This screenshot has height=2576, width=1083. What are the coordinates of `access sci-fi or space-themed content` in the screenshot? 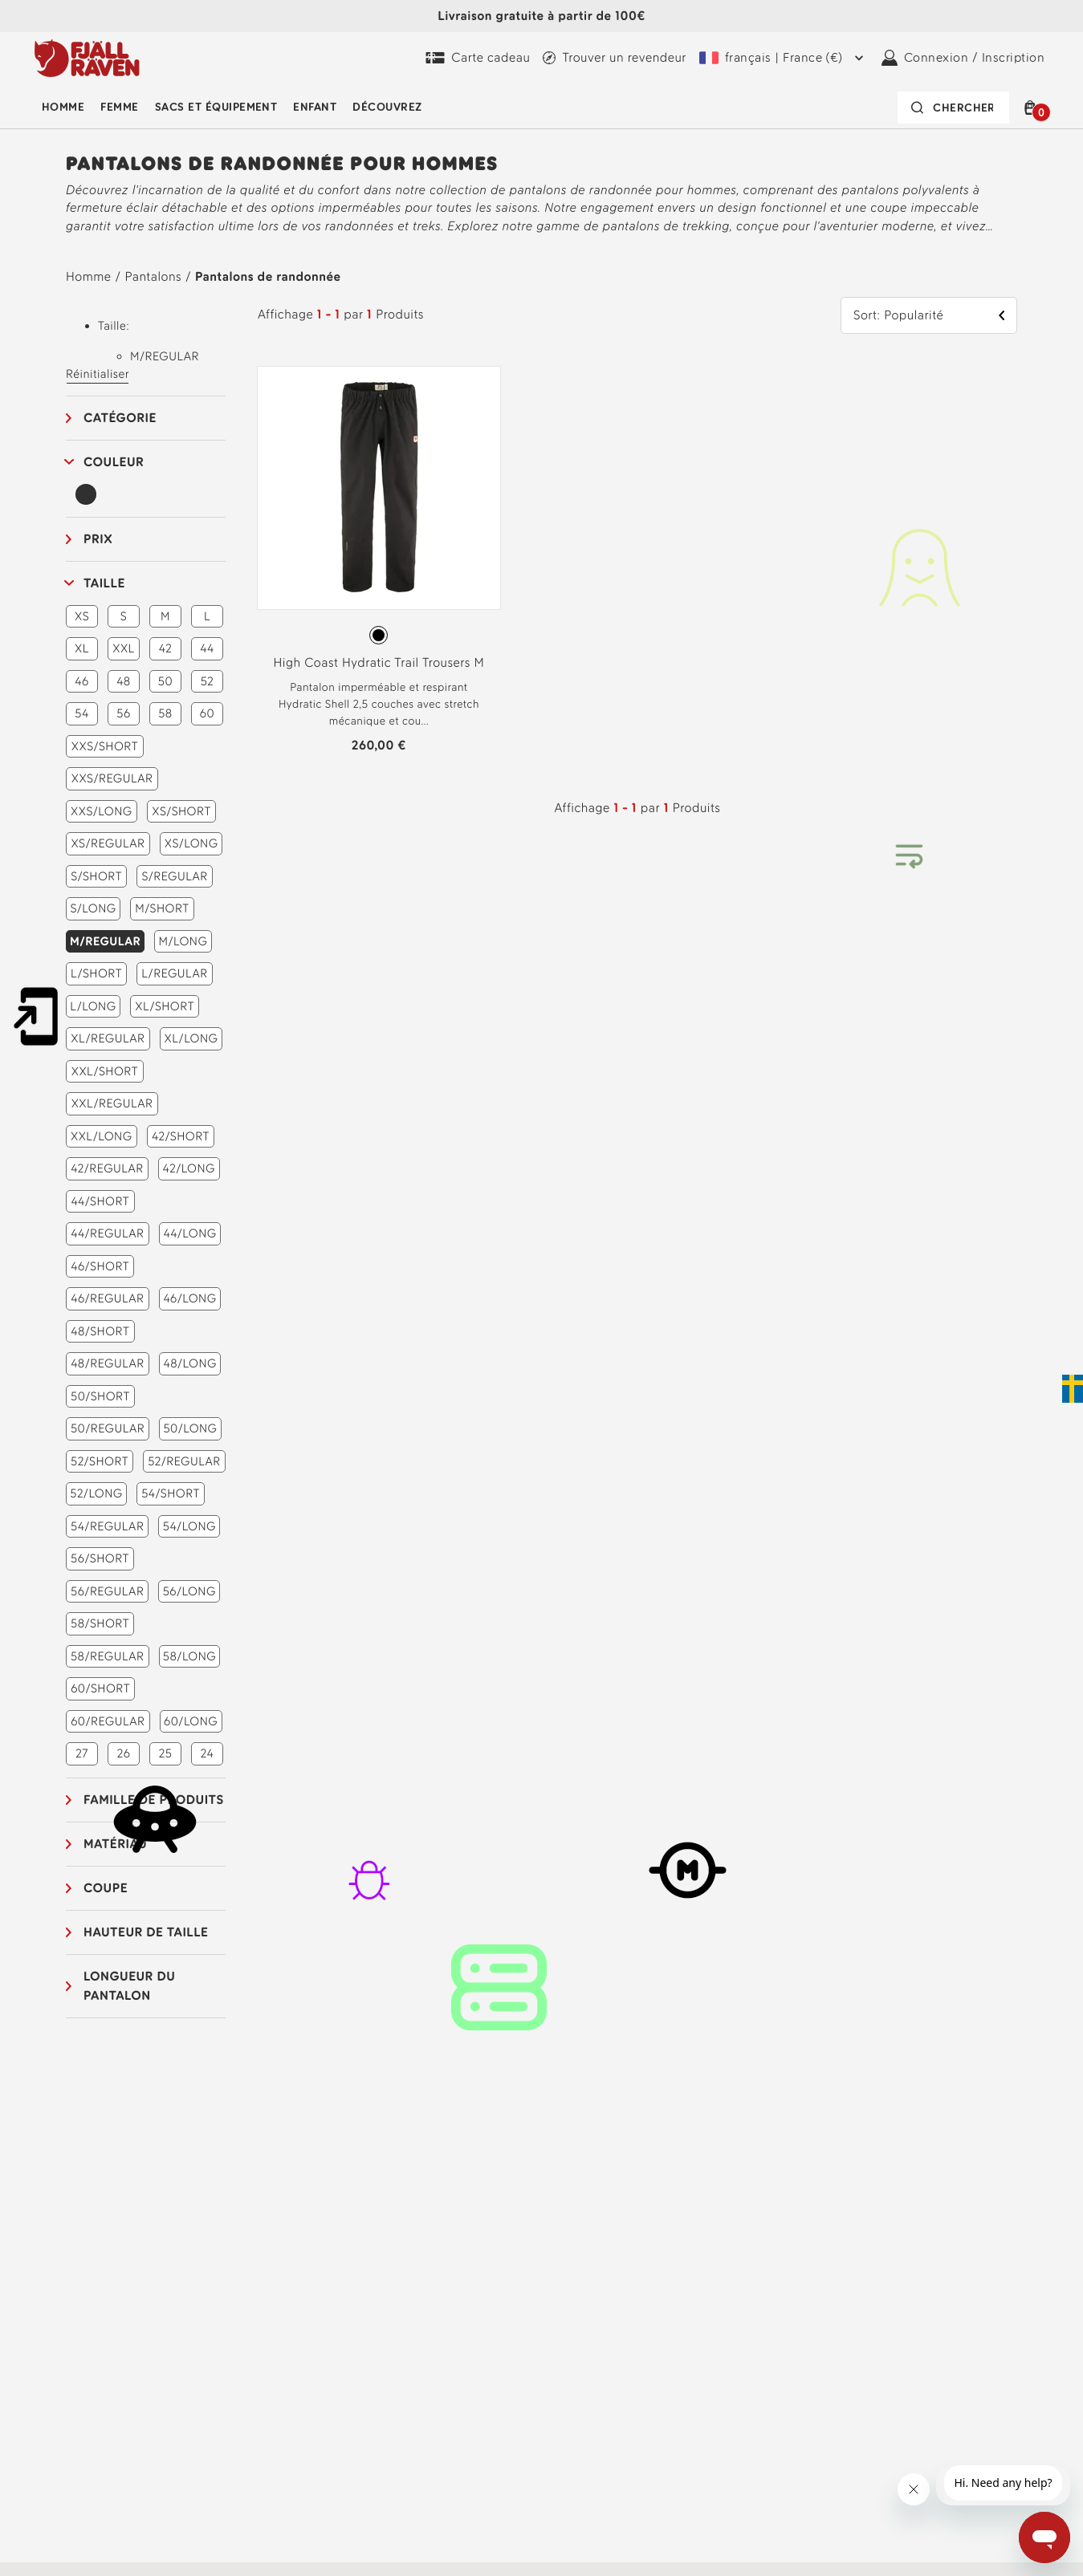 It's located at (155, 1819).